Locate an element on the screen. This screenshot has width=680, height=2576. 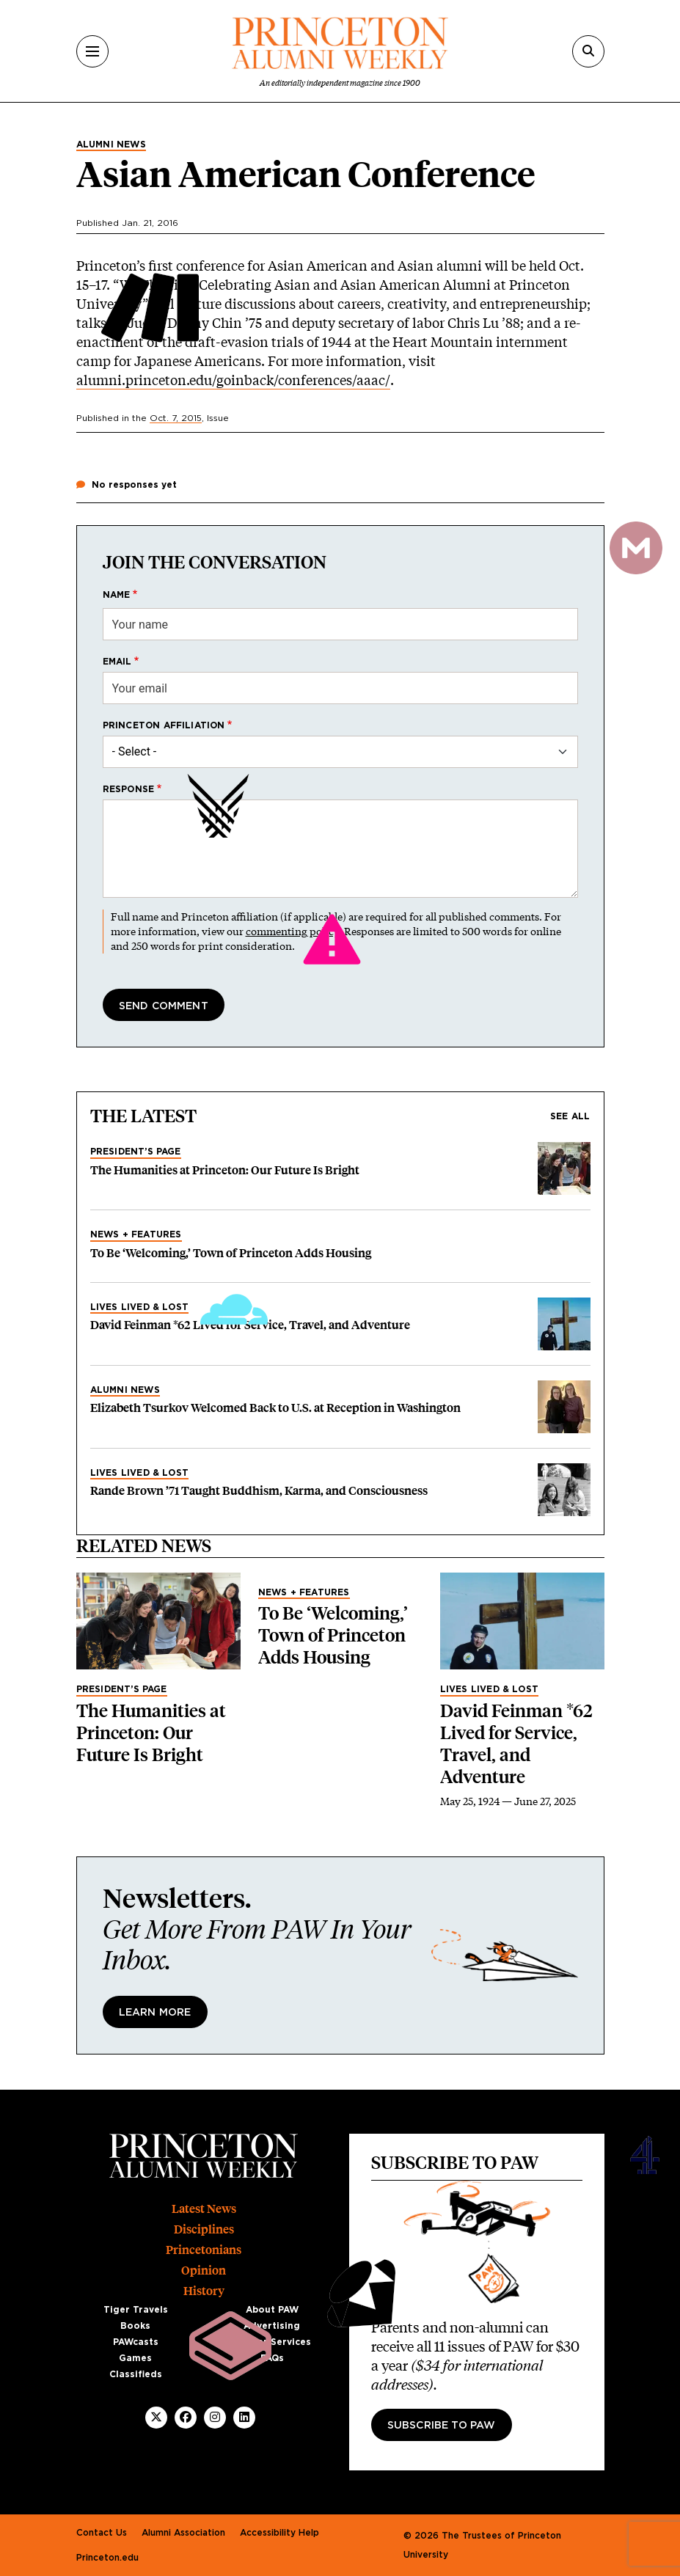
Channel 4 logo is located at coordinates (645, 2155).